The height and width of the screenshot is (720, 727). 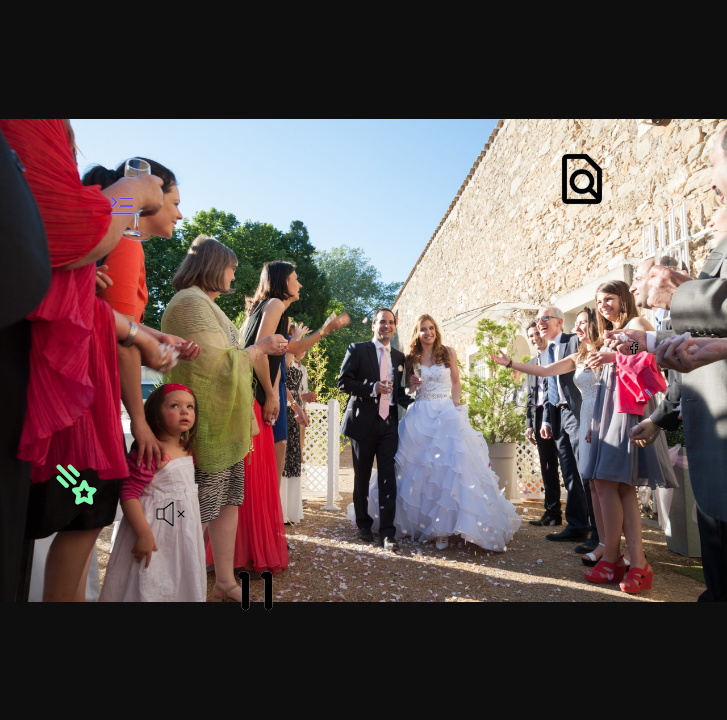 What do you see at coordinates (170, 514) in the screenshot?
I see `mute audio or sound` at bounding box center [170, 514].